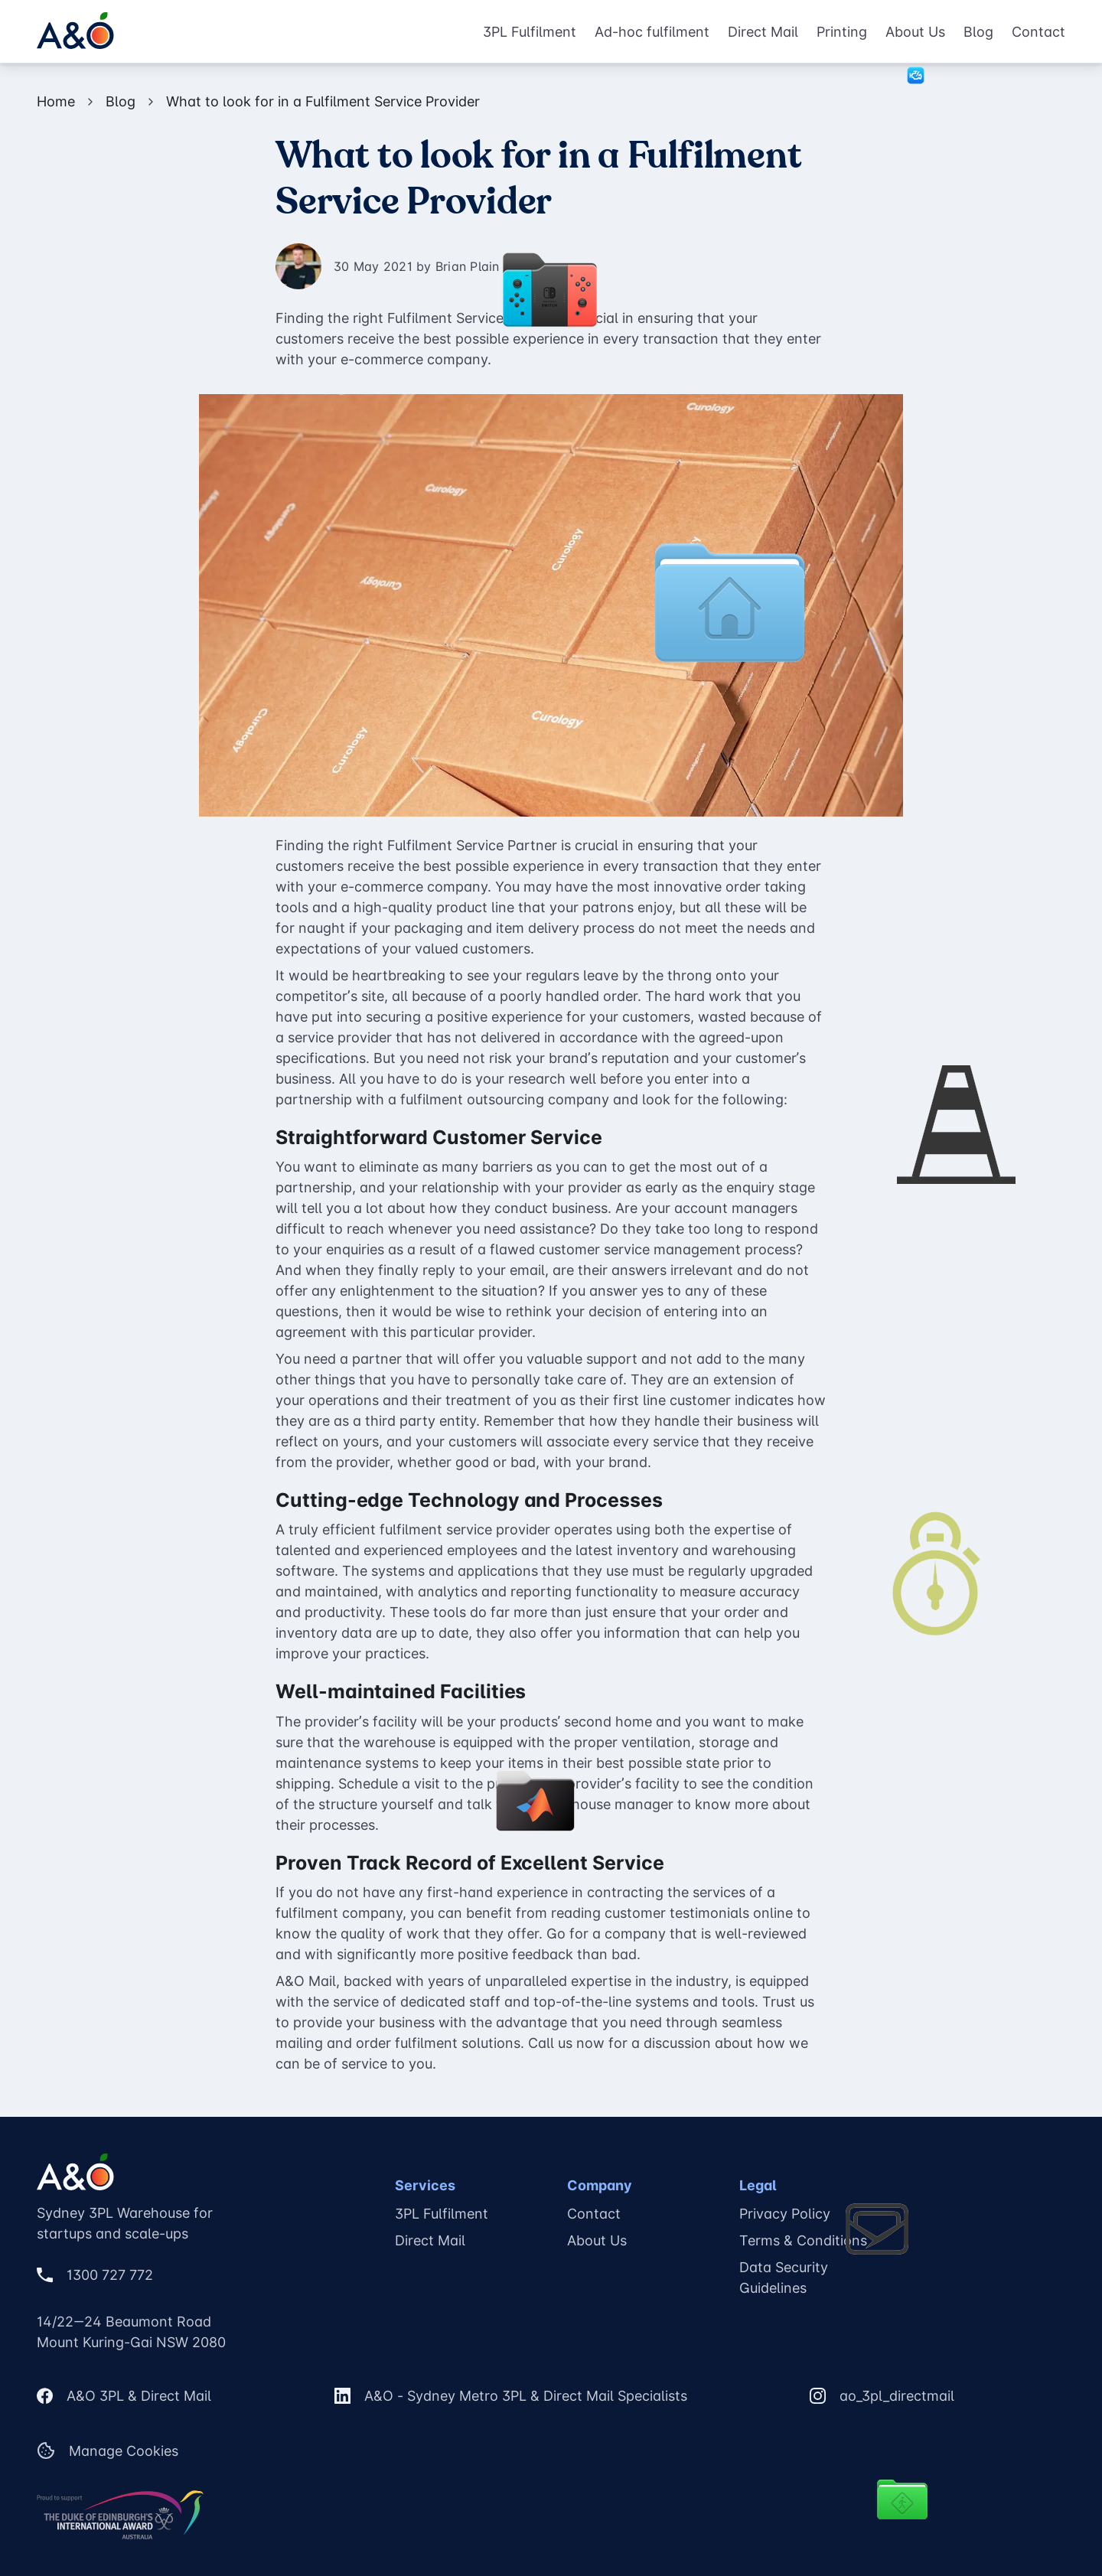 The height and width of the screenshot is (2576, 1102). I want to click on open system profiler to analyze performance, so click(935, 1576).